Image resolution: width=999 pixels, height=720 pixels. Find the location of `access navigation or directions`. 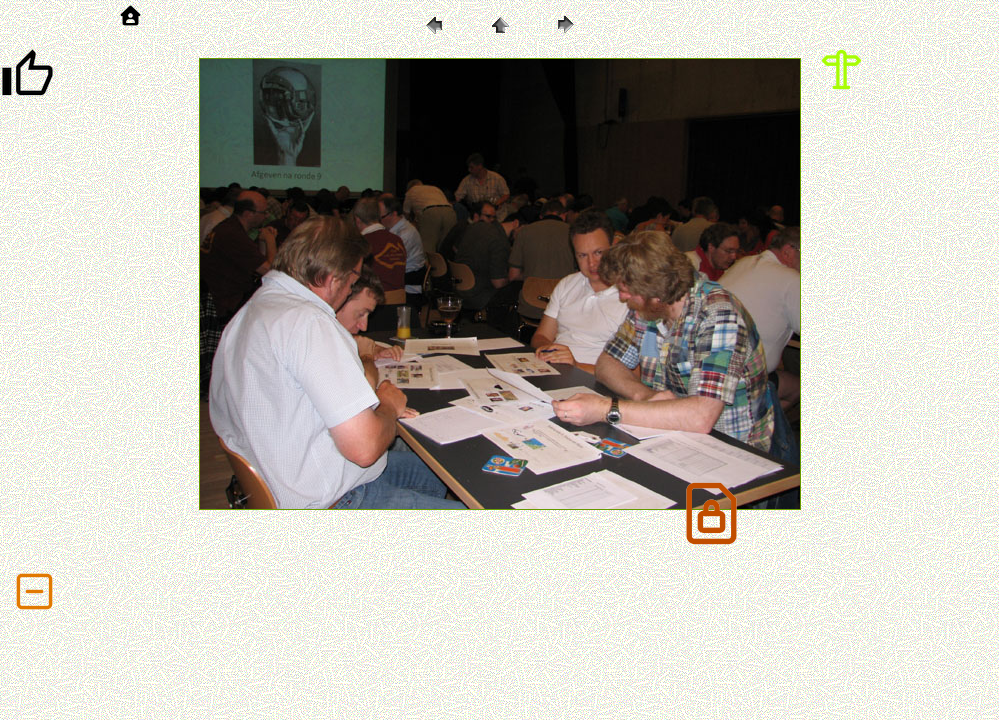

access navigation or directions is located at coordinates (841, 69).